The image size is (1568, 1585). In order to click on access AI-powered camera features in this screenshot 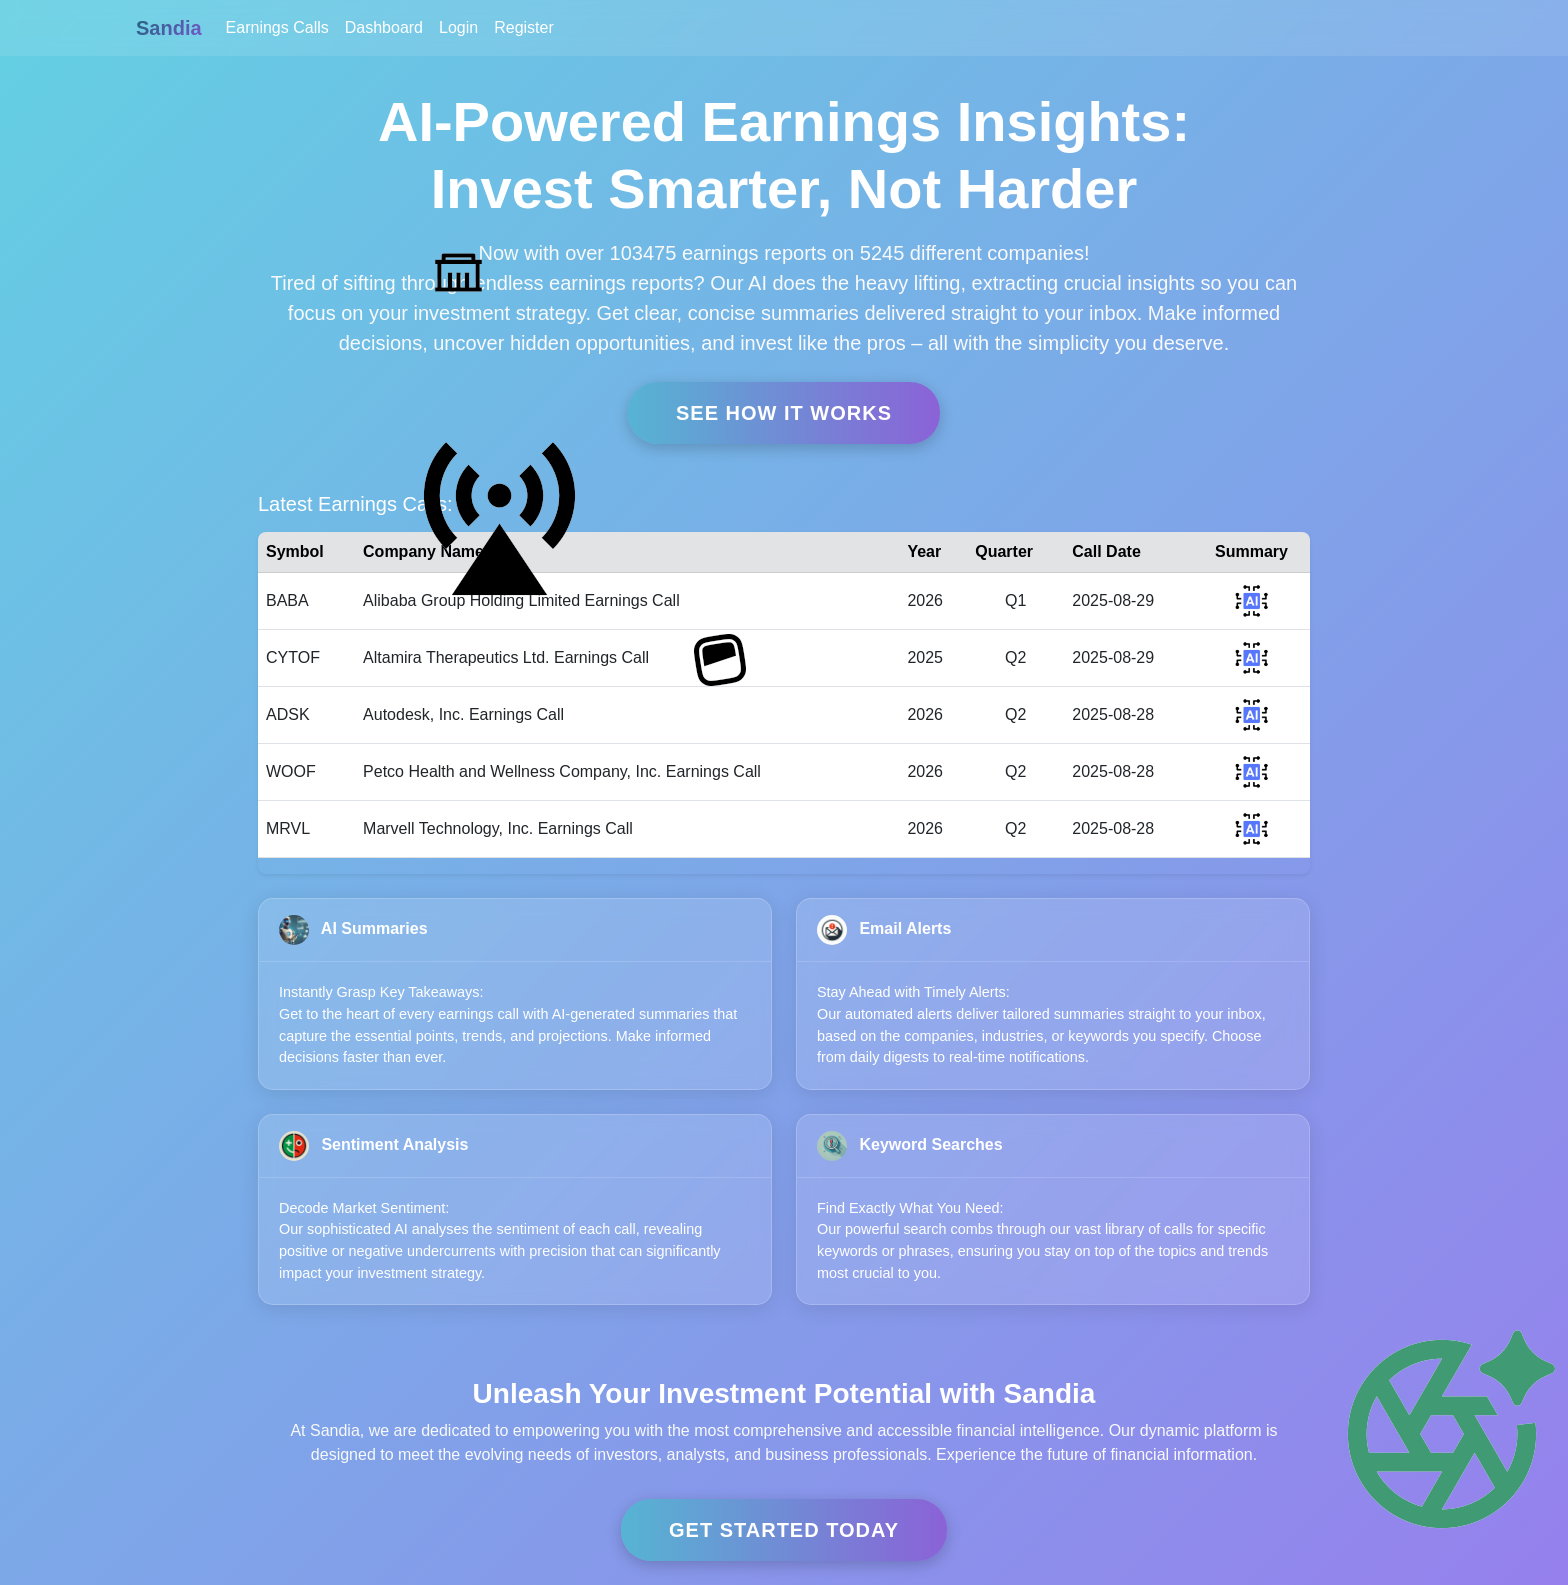, I will do `click(1442, 1434)`.